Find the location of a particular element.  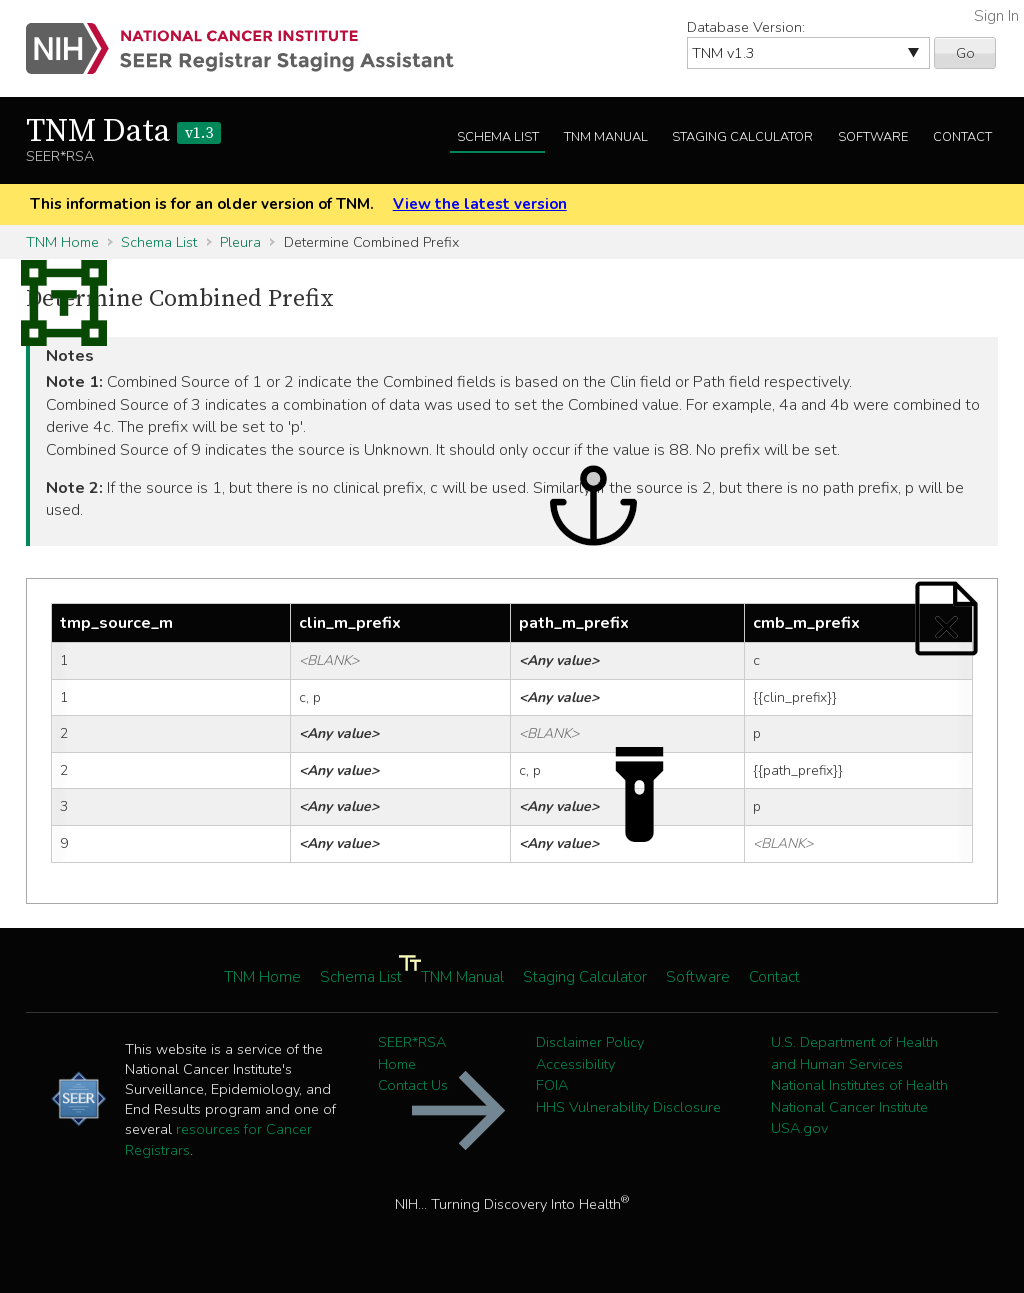

delete or remove a file is located at coordinates (946, 618).